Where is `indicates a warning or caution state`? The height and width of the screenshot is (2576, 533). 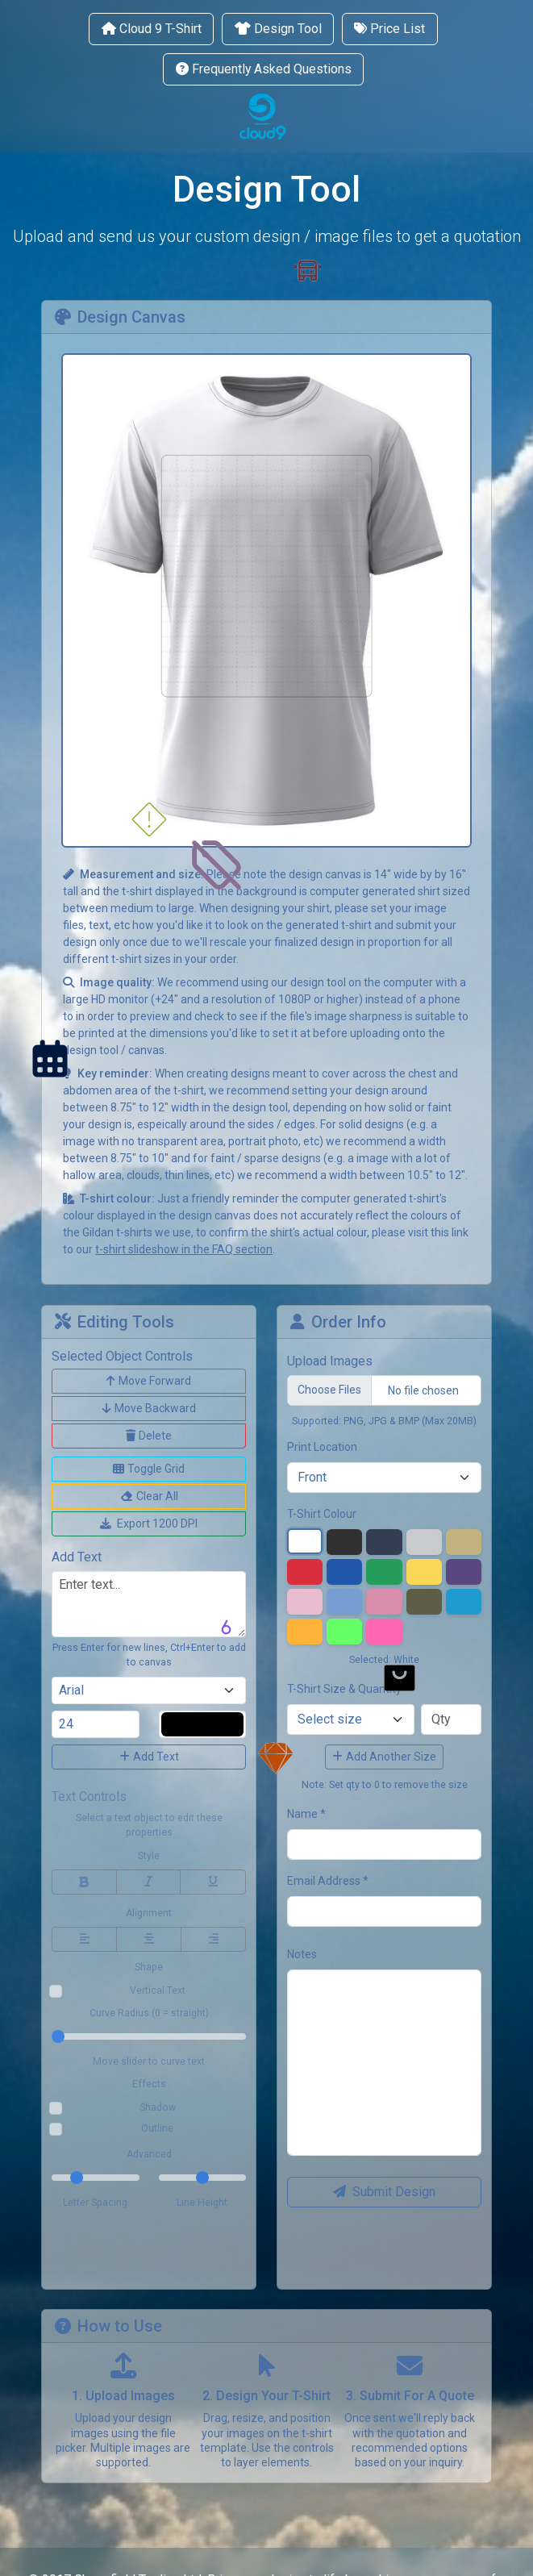
indicates a warning or caution state is located at coordinates (149, 819).